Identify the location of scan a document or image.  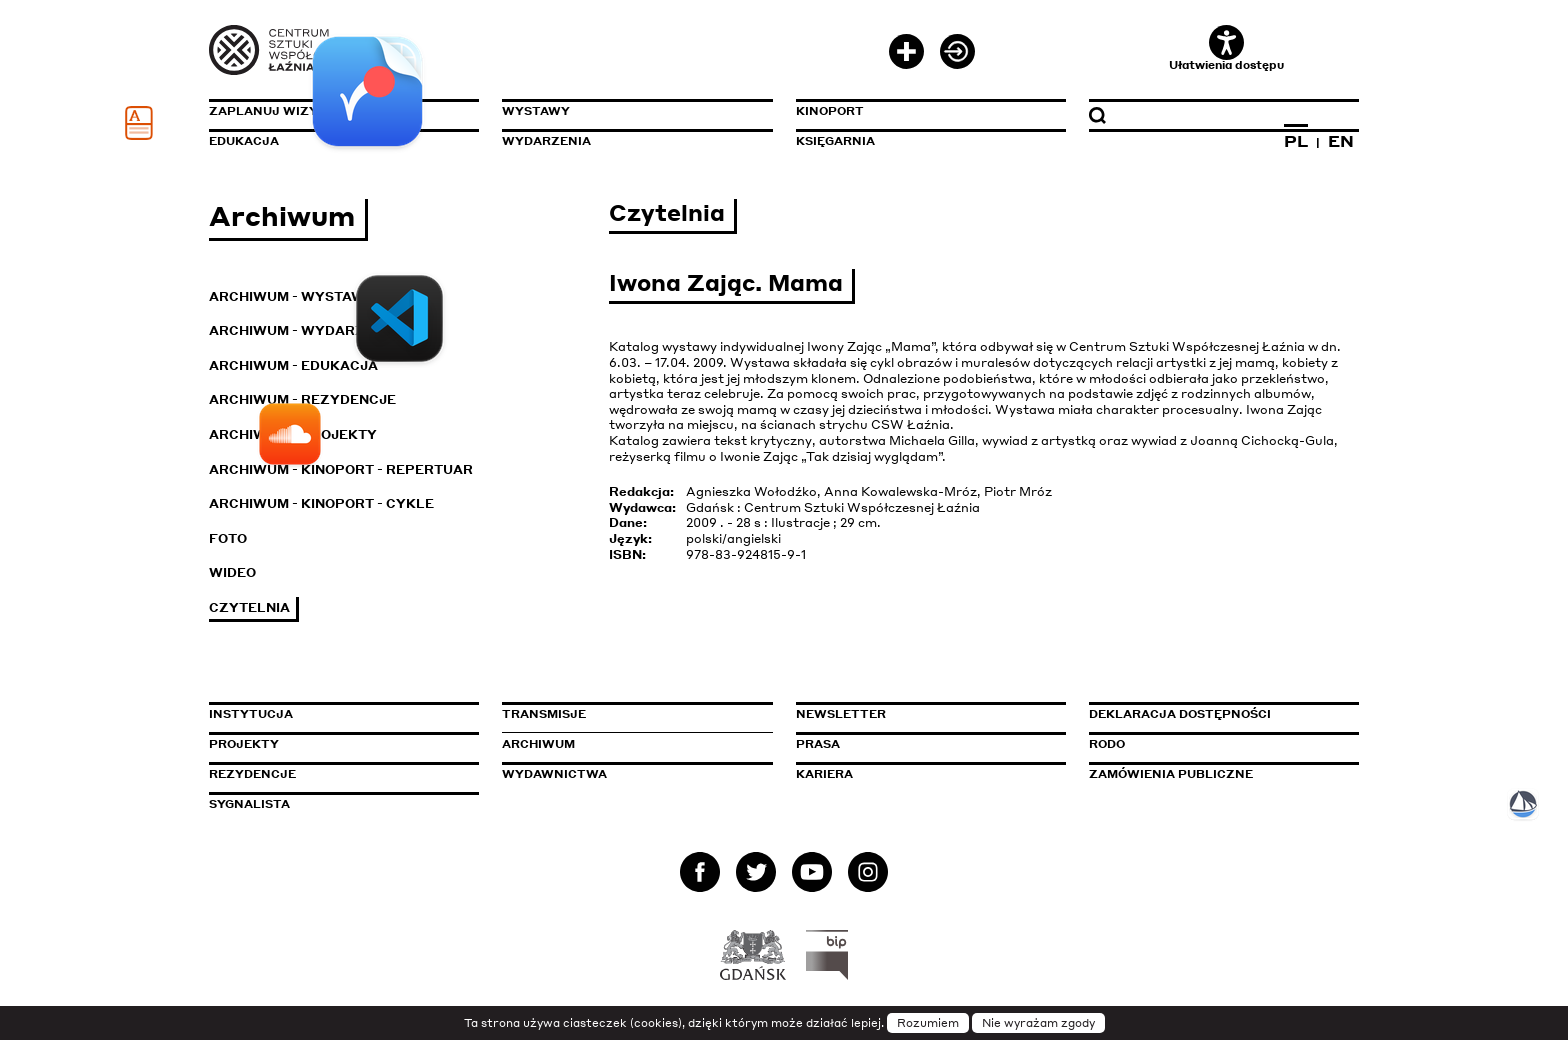
(140, 123).